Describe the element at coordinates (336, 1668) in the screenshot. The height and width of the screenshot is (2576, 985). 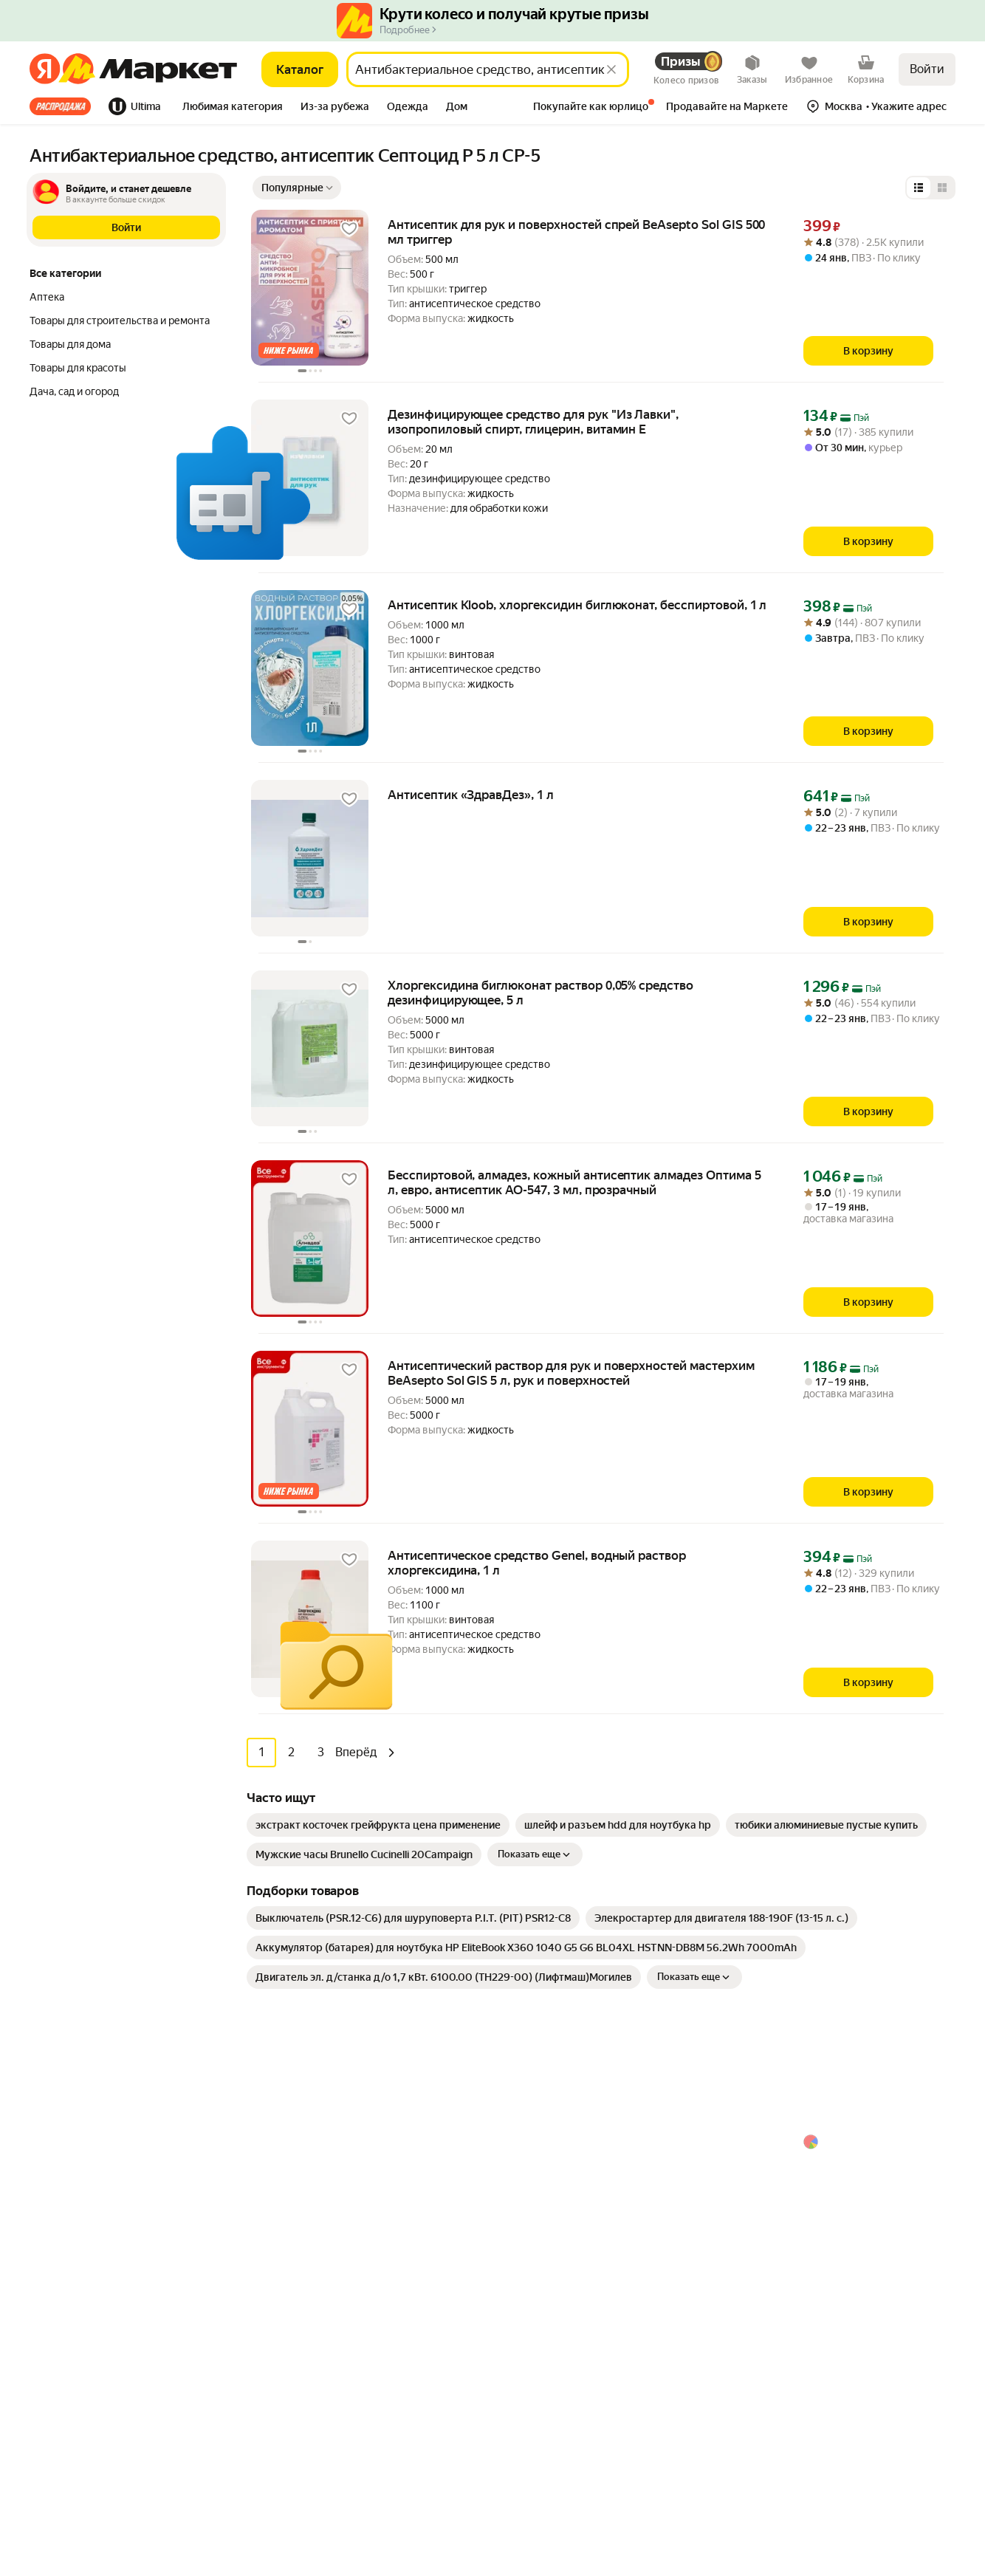
I see `search within folder contents` at that location.